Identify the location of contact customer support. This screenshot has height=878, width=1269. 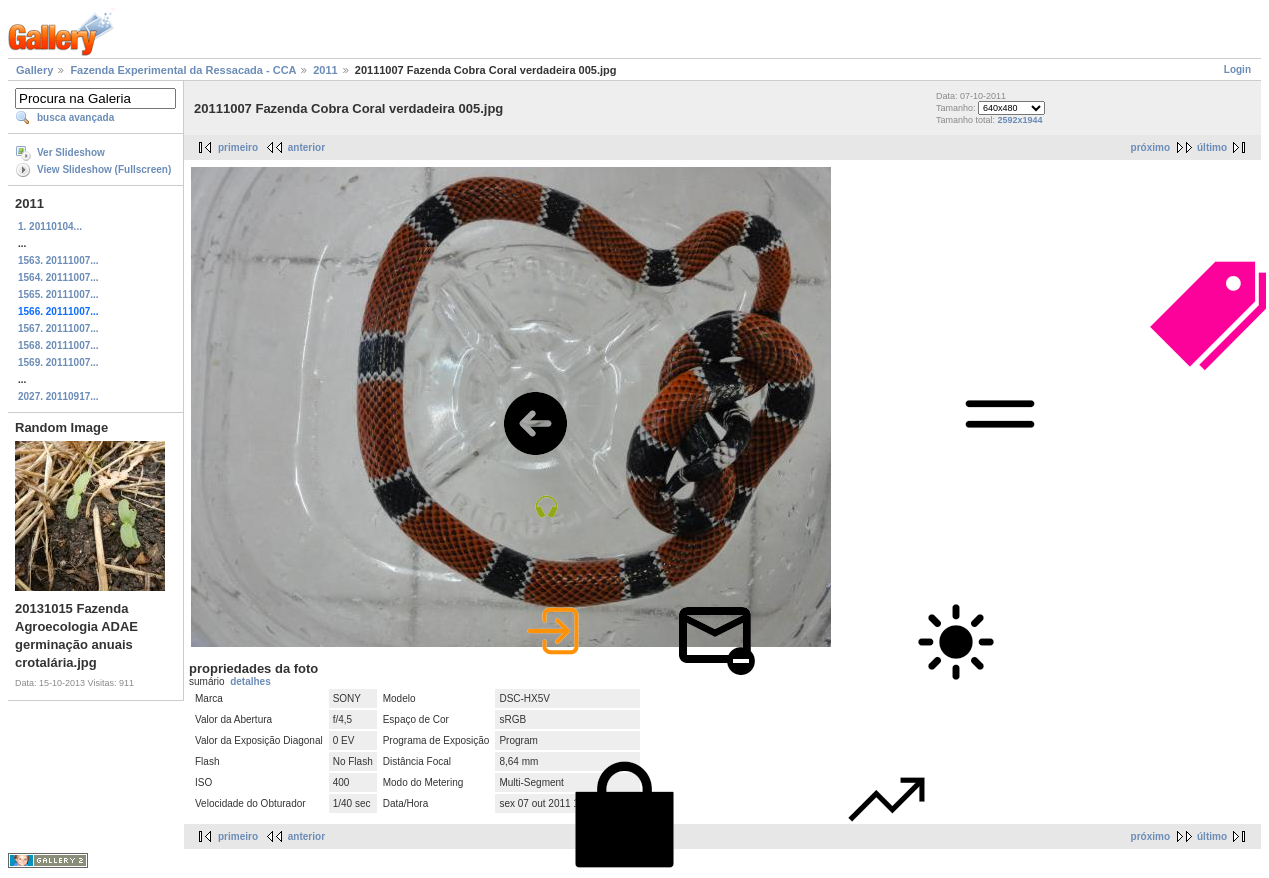
(546, 506).